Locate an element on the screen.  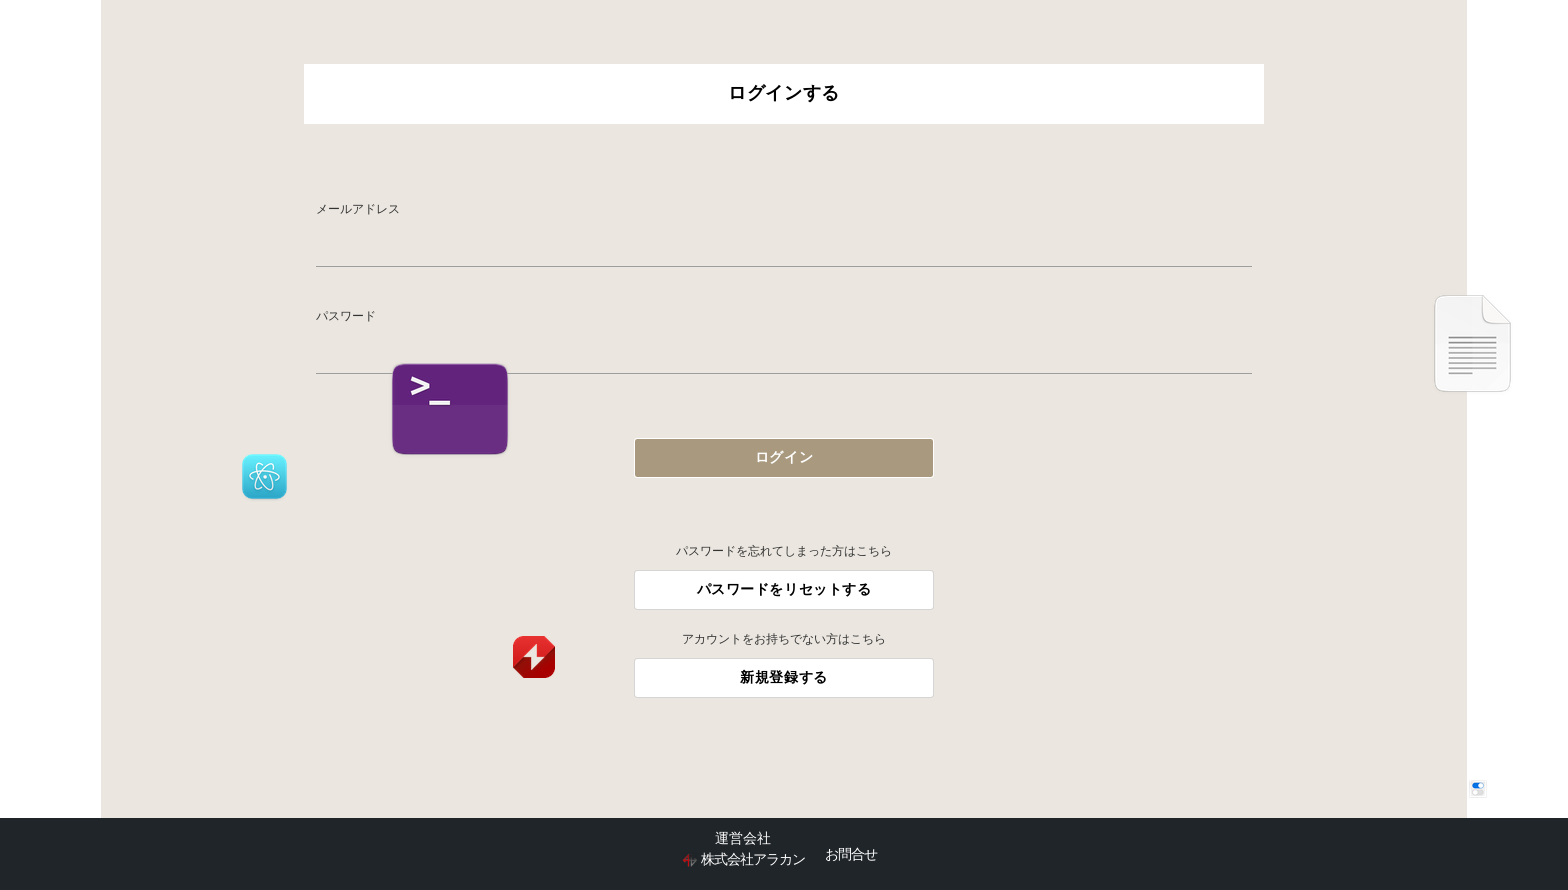
open gnome tweaks application is located at coordinates (1478, 789).